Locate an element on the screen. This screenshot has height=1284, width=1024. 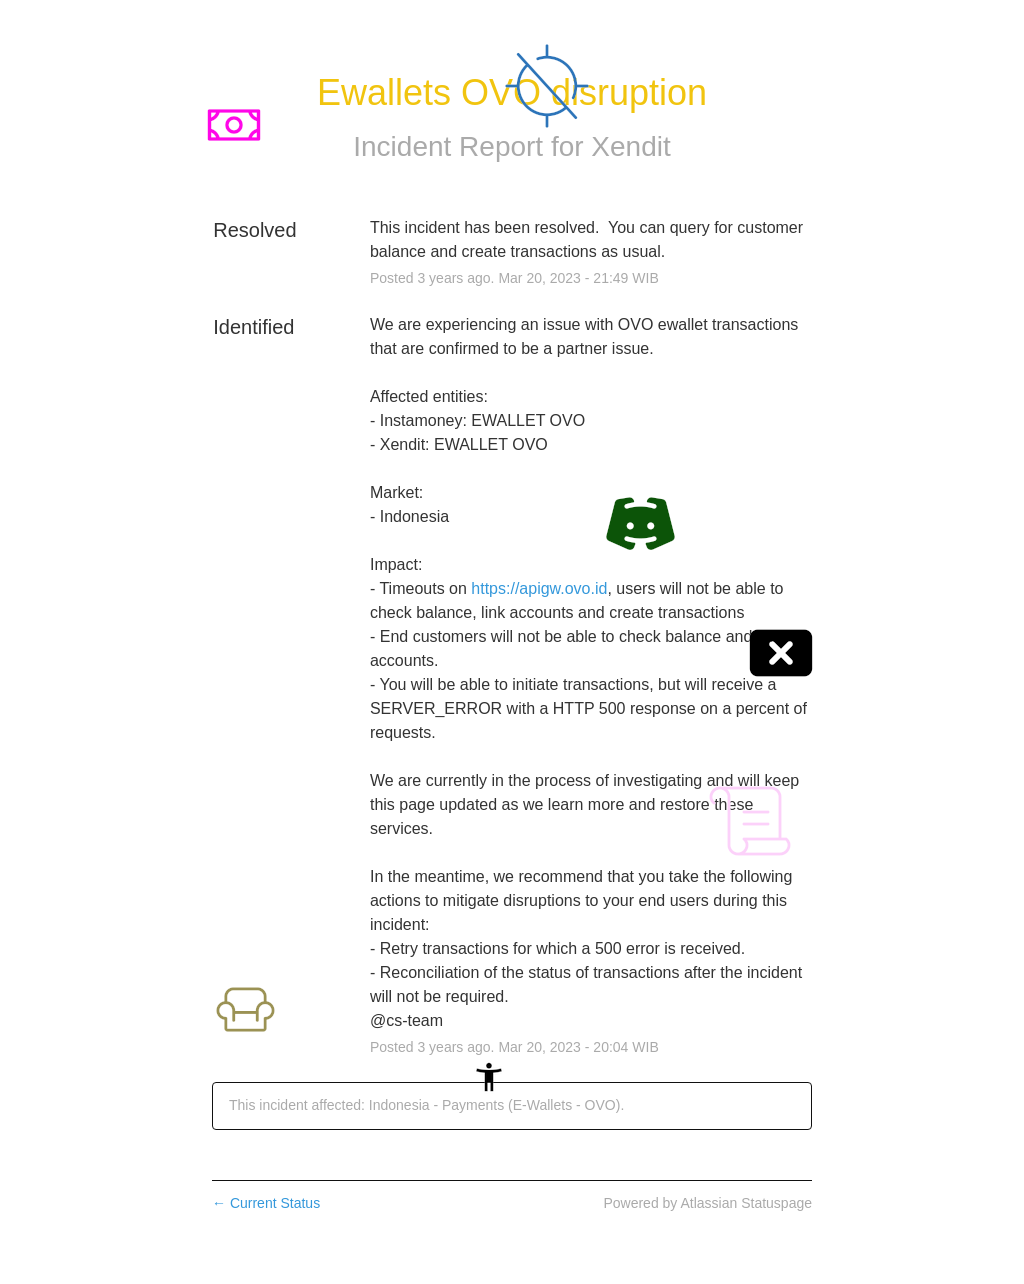
close the current window is located at coordinates (781, 653).